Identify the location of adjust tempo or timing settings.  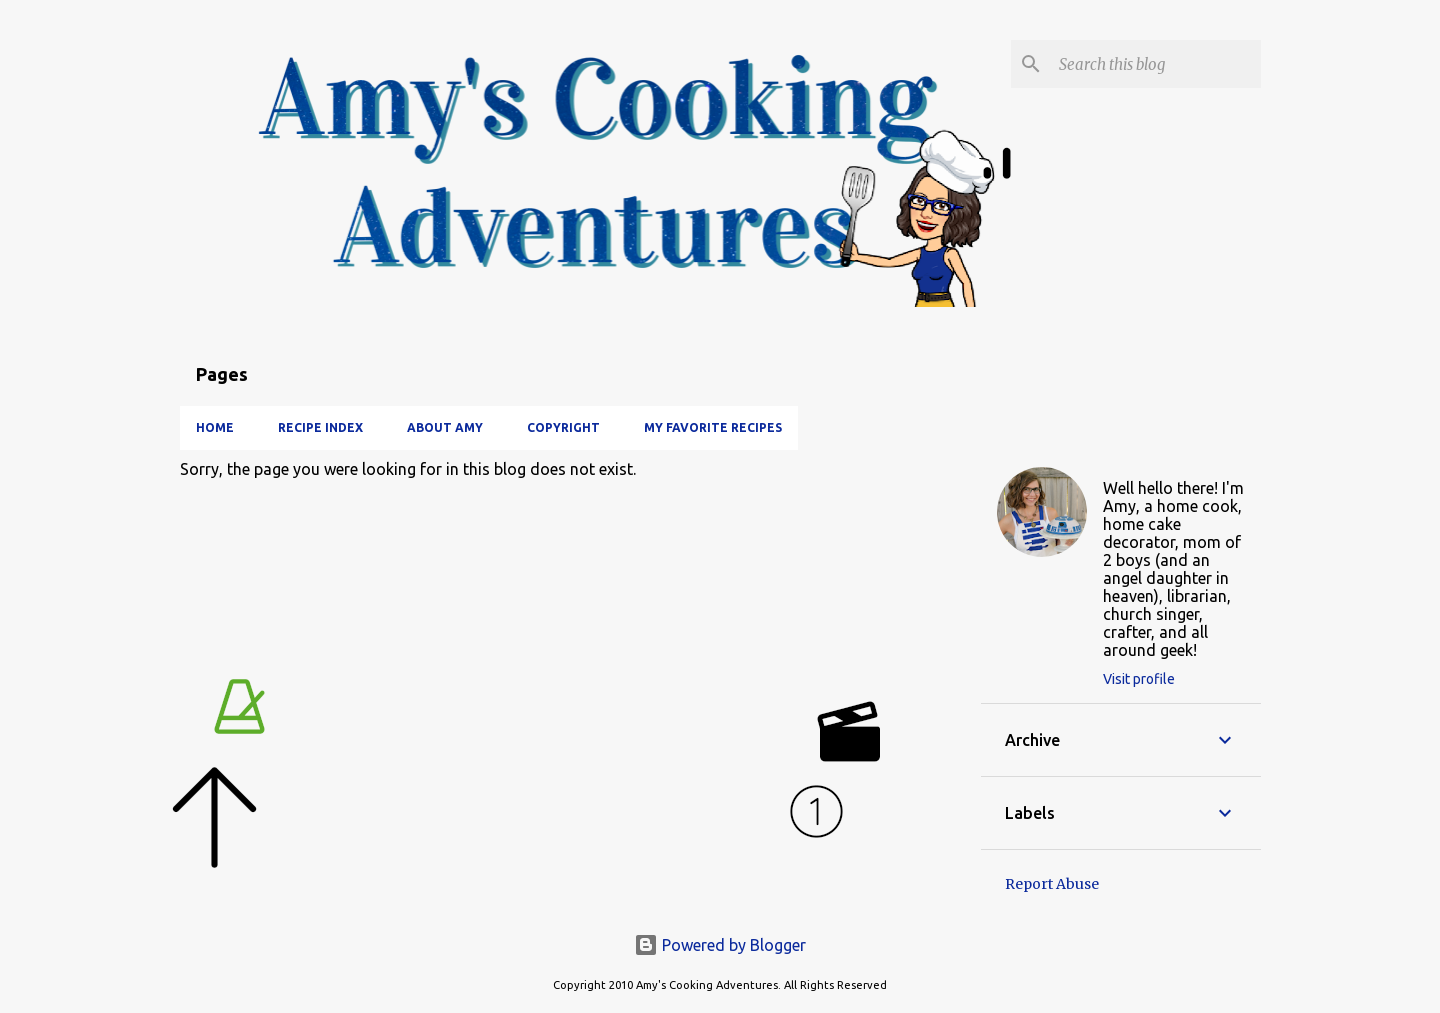
(239, 706).